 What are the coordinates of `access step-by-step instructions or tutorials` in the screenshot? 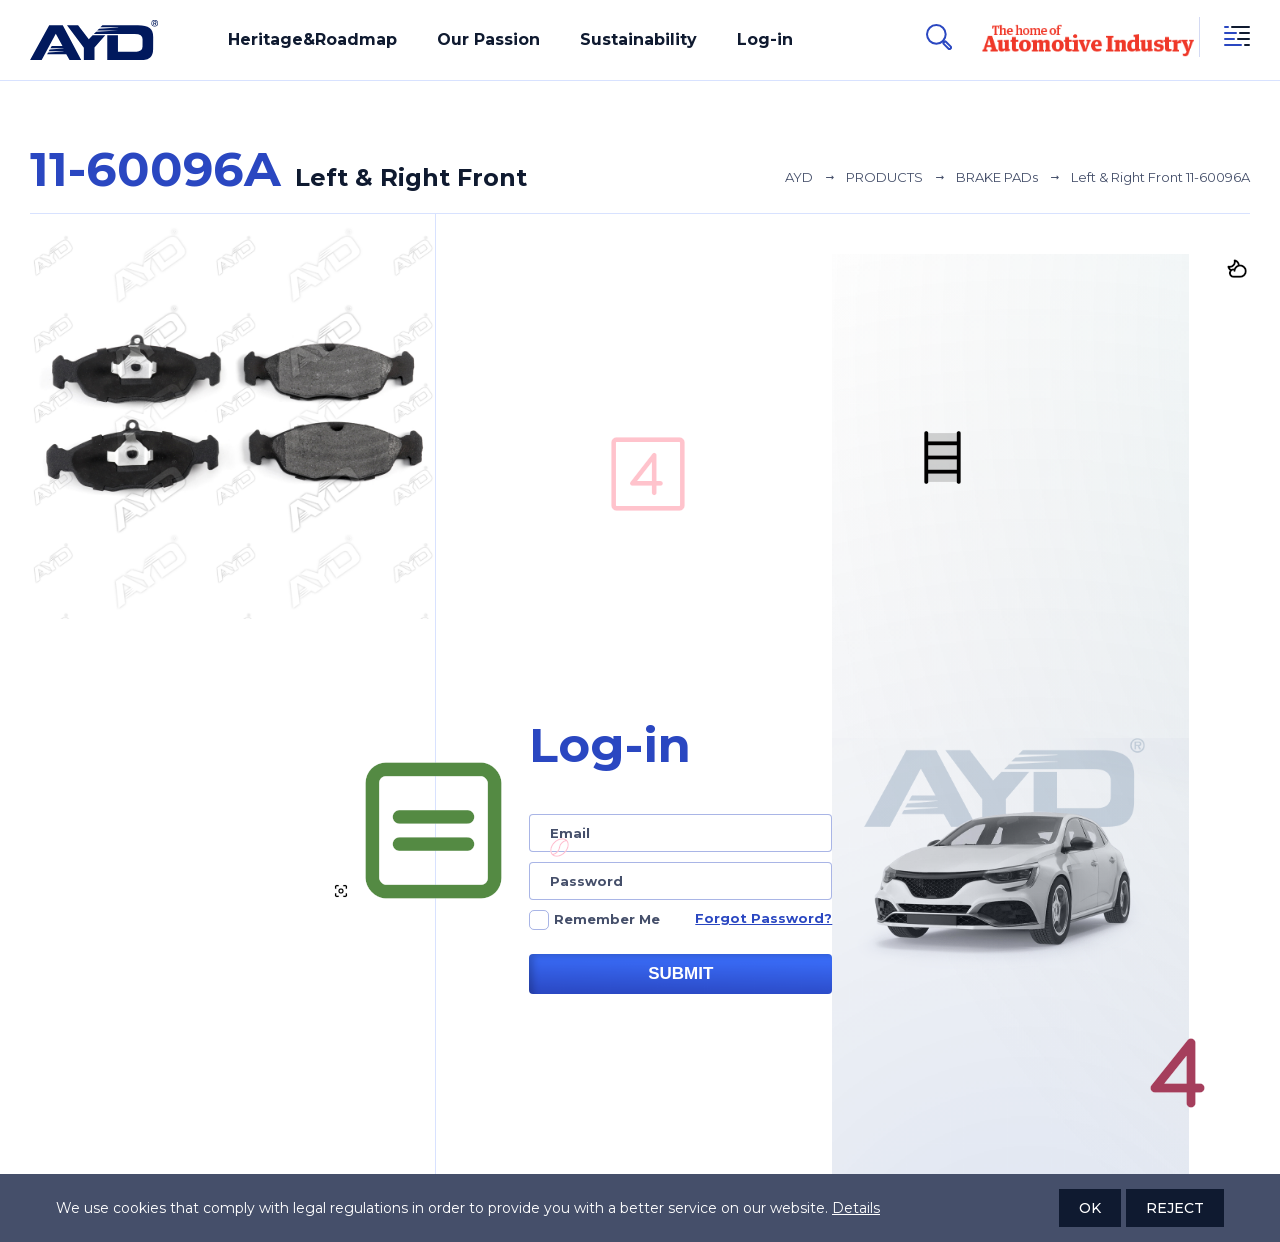 It's located at (942, 457).